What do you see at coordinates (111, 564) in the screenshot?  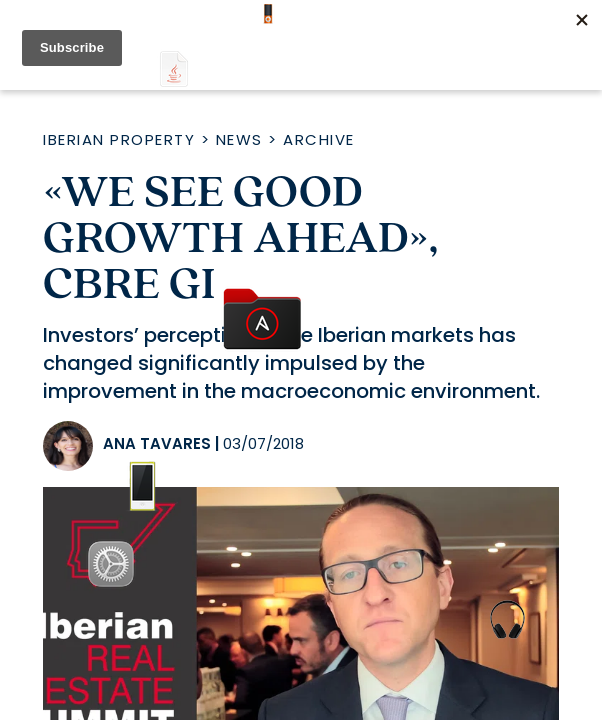 I see `open system settings` at bounding box center [111, 564].